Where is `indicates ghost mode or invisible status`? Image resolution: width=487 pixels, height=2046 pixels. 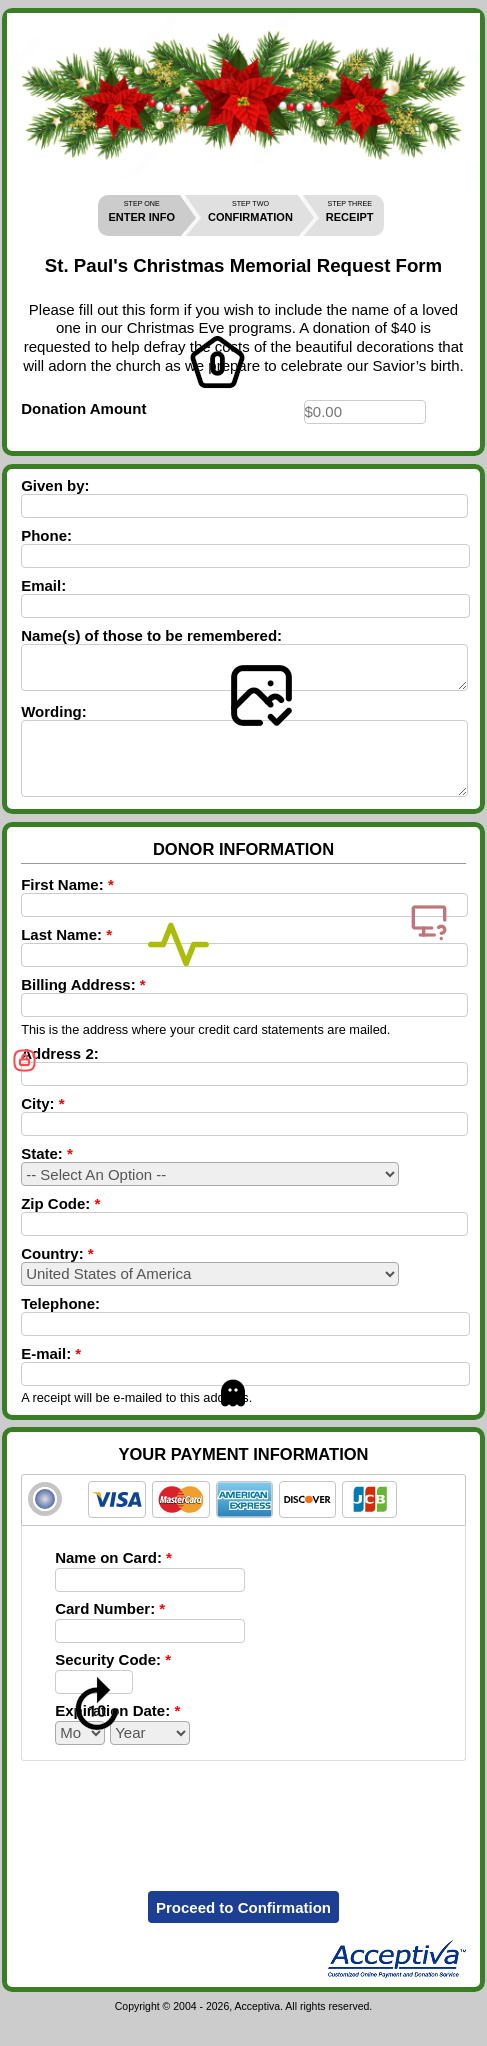
indicates ghost mode or invisible status is located at coordinates (233, 1393).